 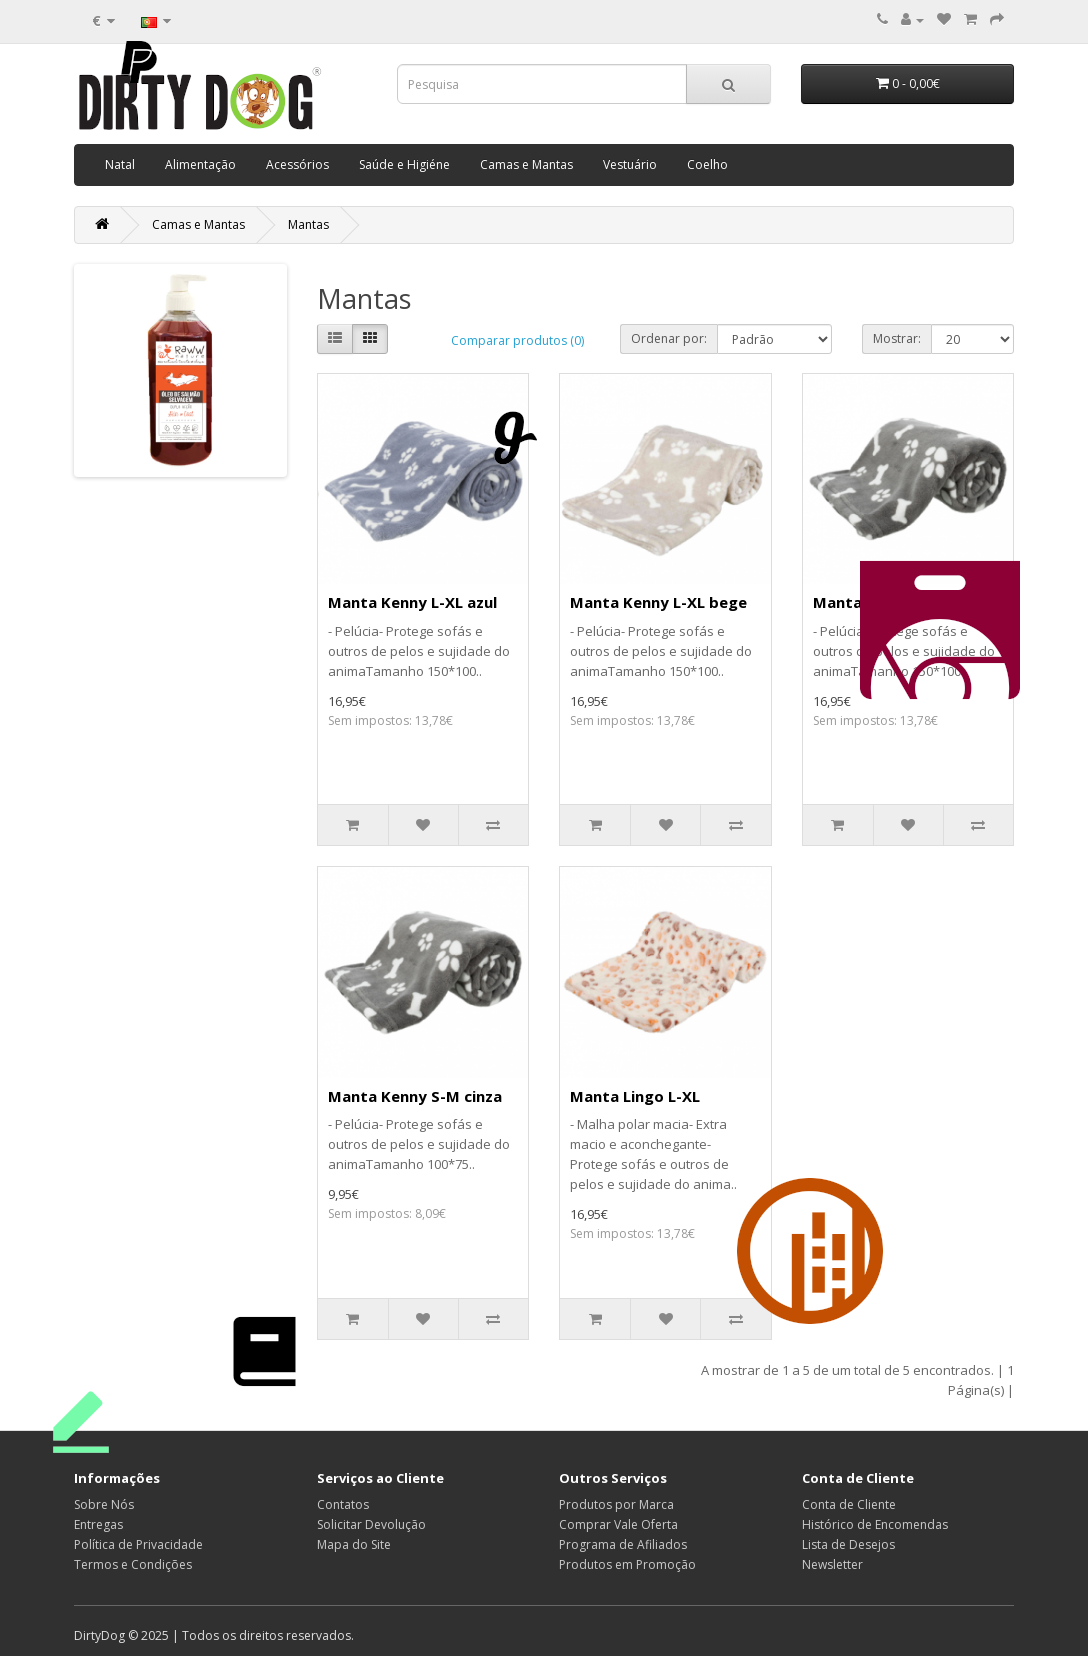 I want to click on open the Chrome Web Store, so click(x=940, y=630).